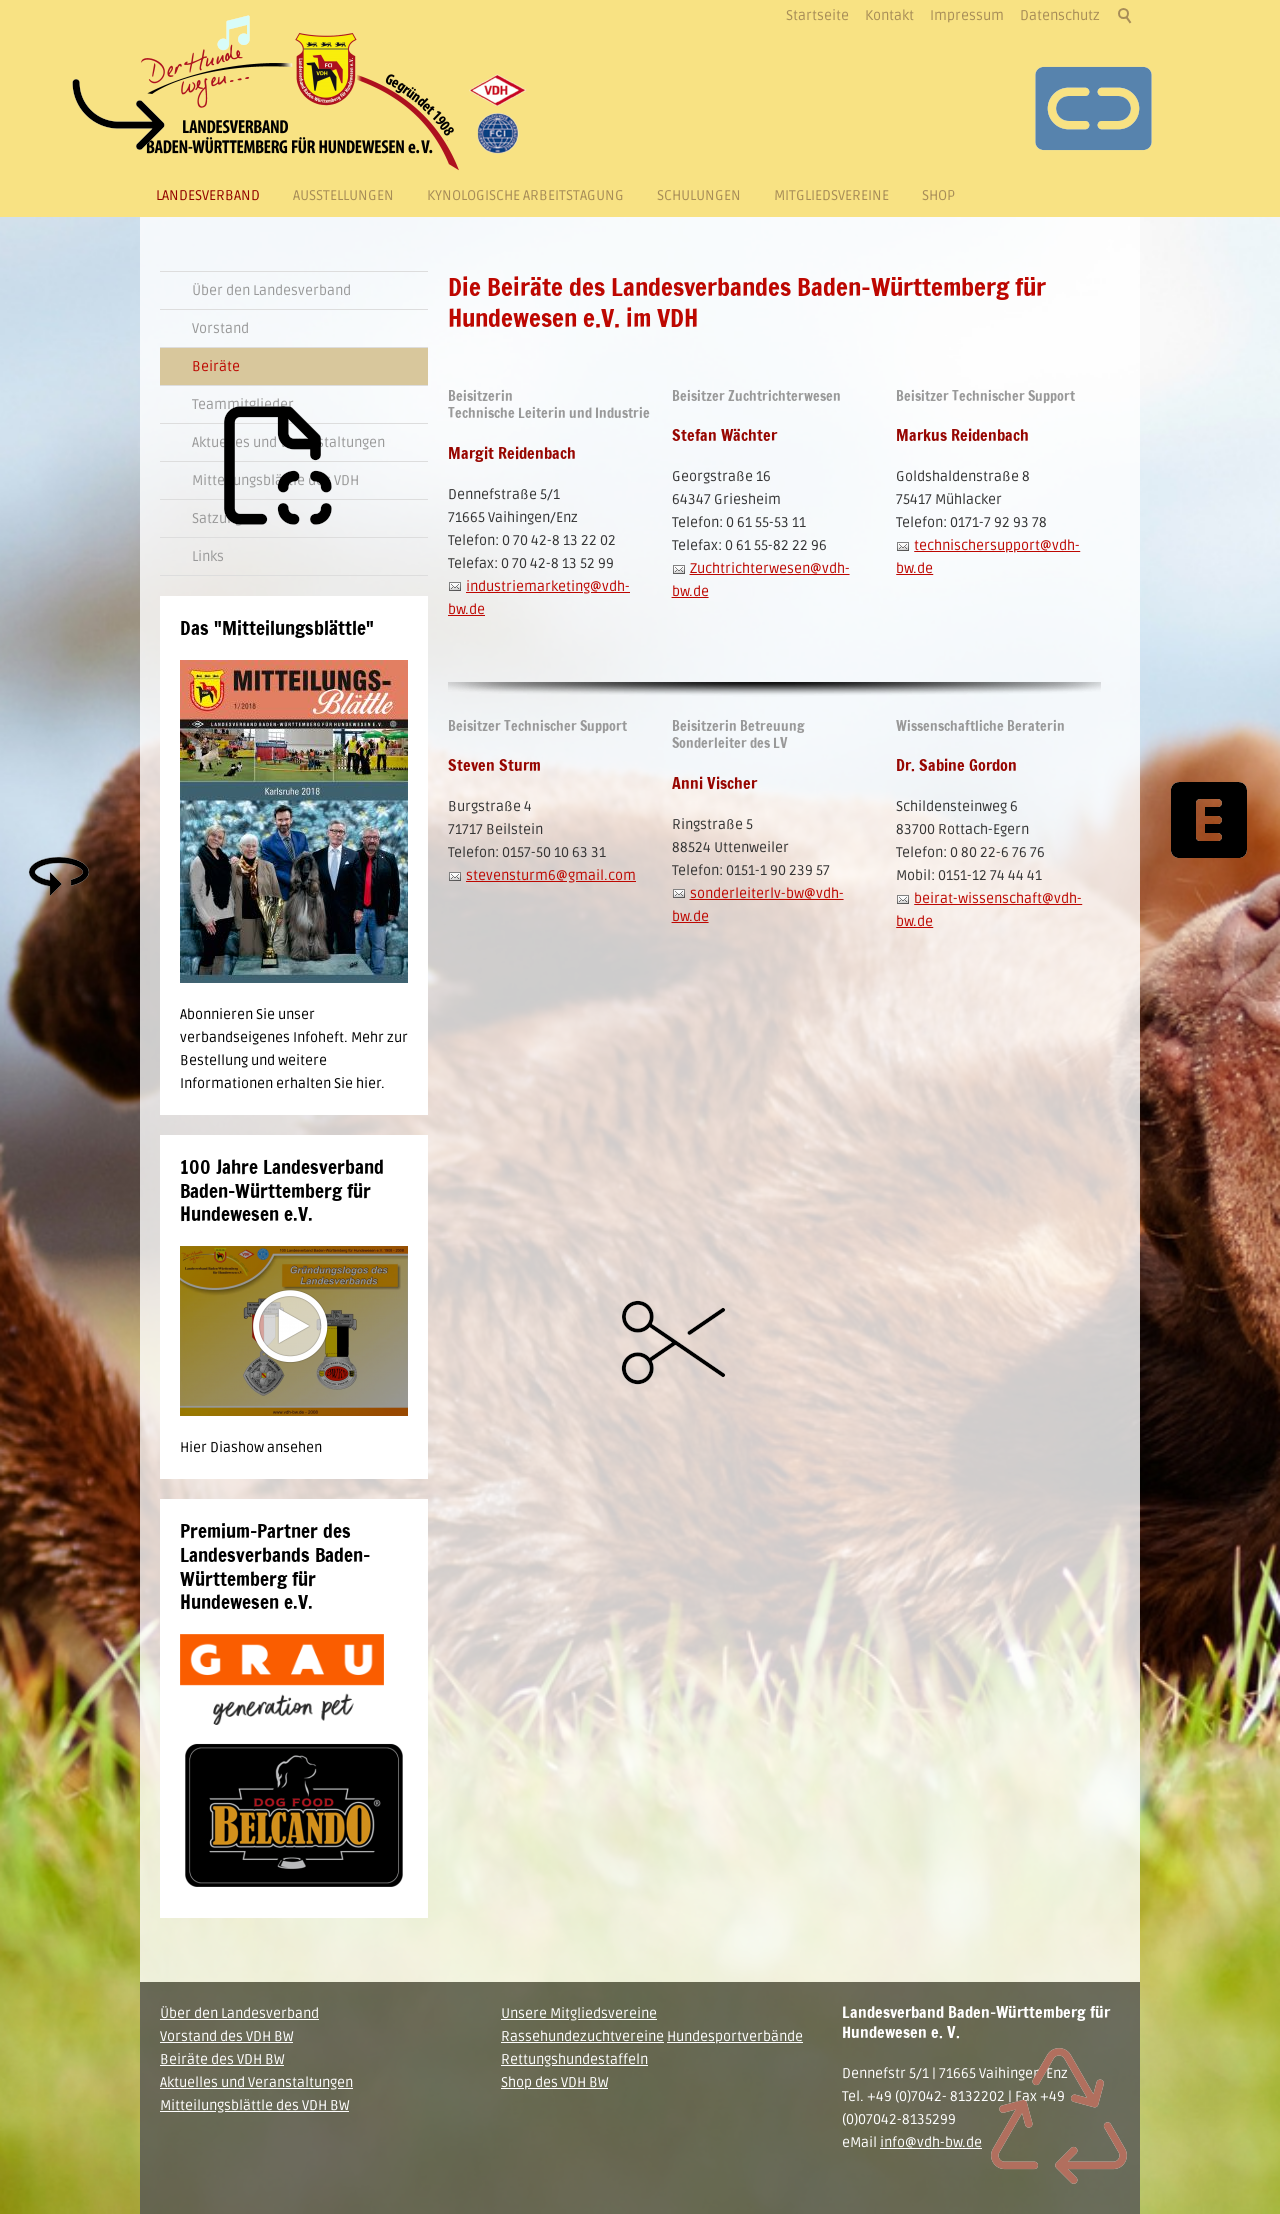 This screenshot has width=1280, height=2214. I want to click on reply to a message, so click(118, 114).